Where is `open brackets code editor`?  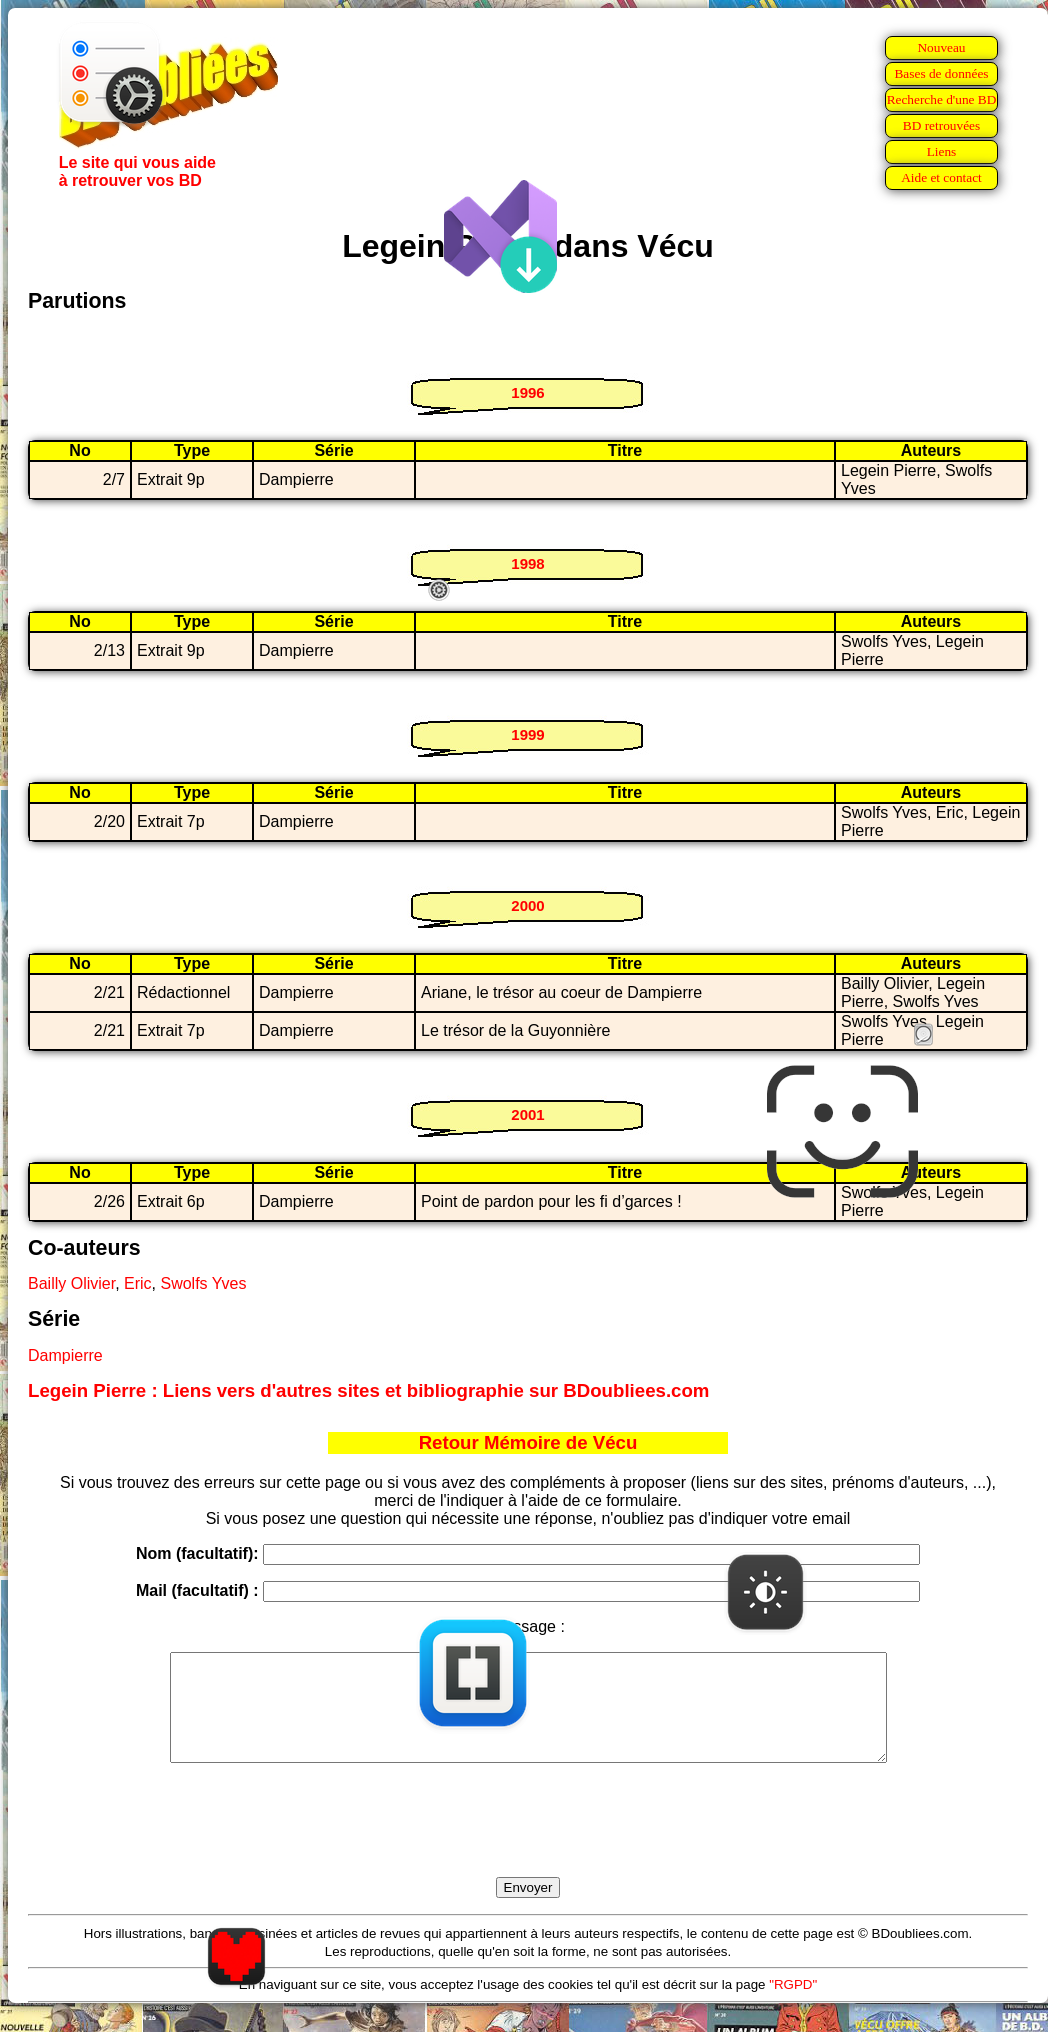 open brackets code editor is located at coordinates (473, 1673).